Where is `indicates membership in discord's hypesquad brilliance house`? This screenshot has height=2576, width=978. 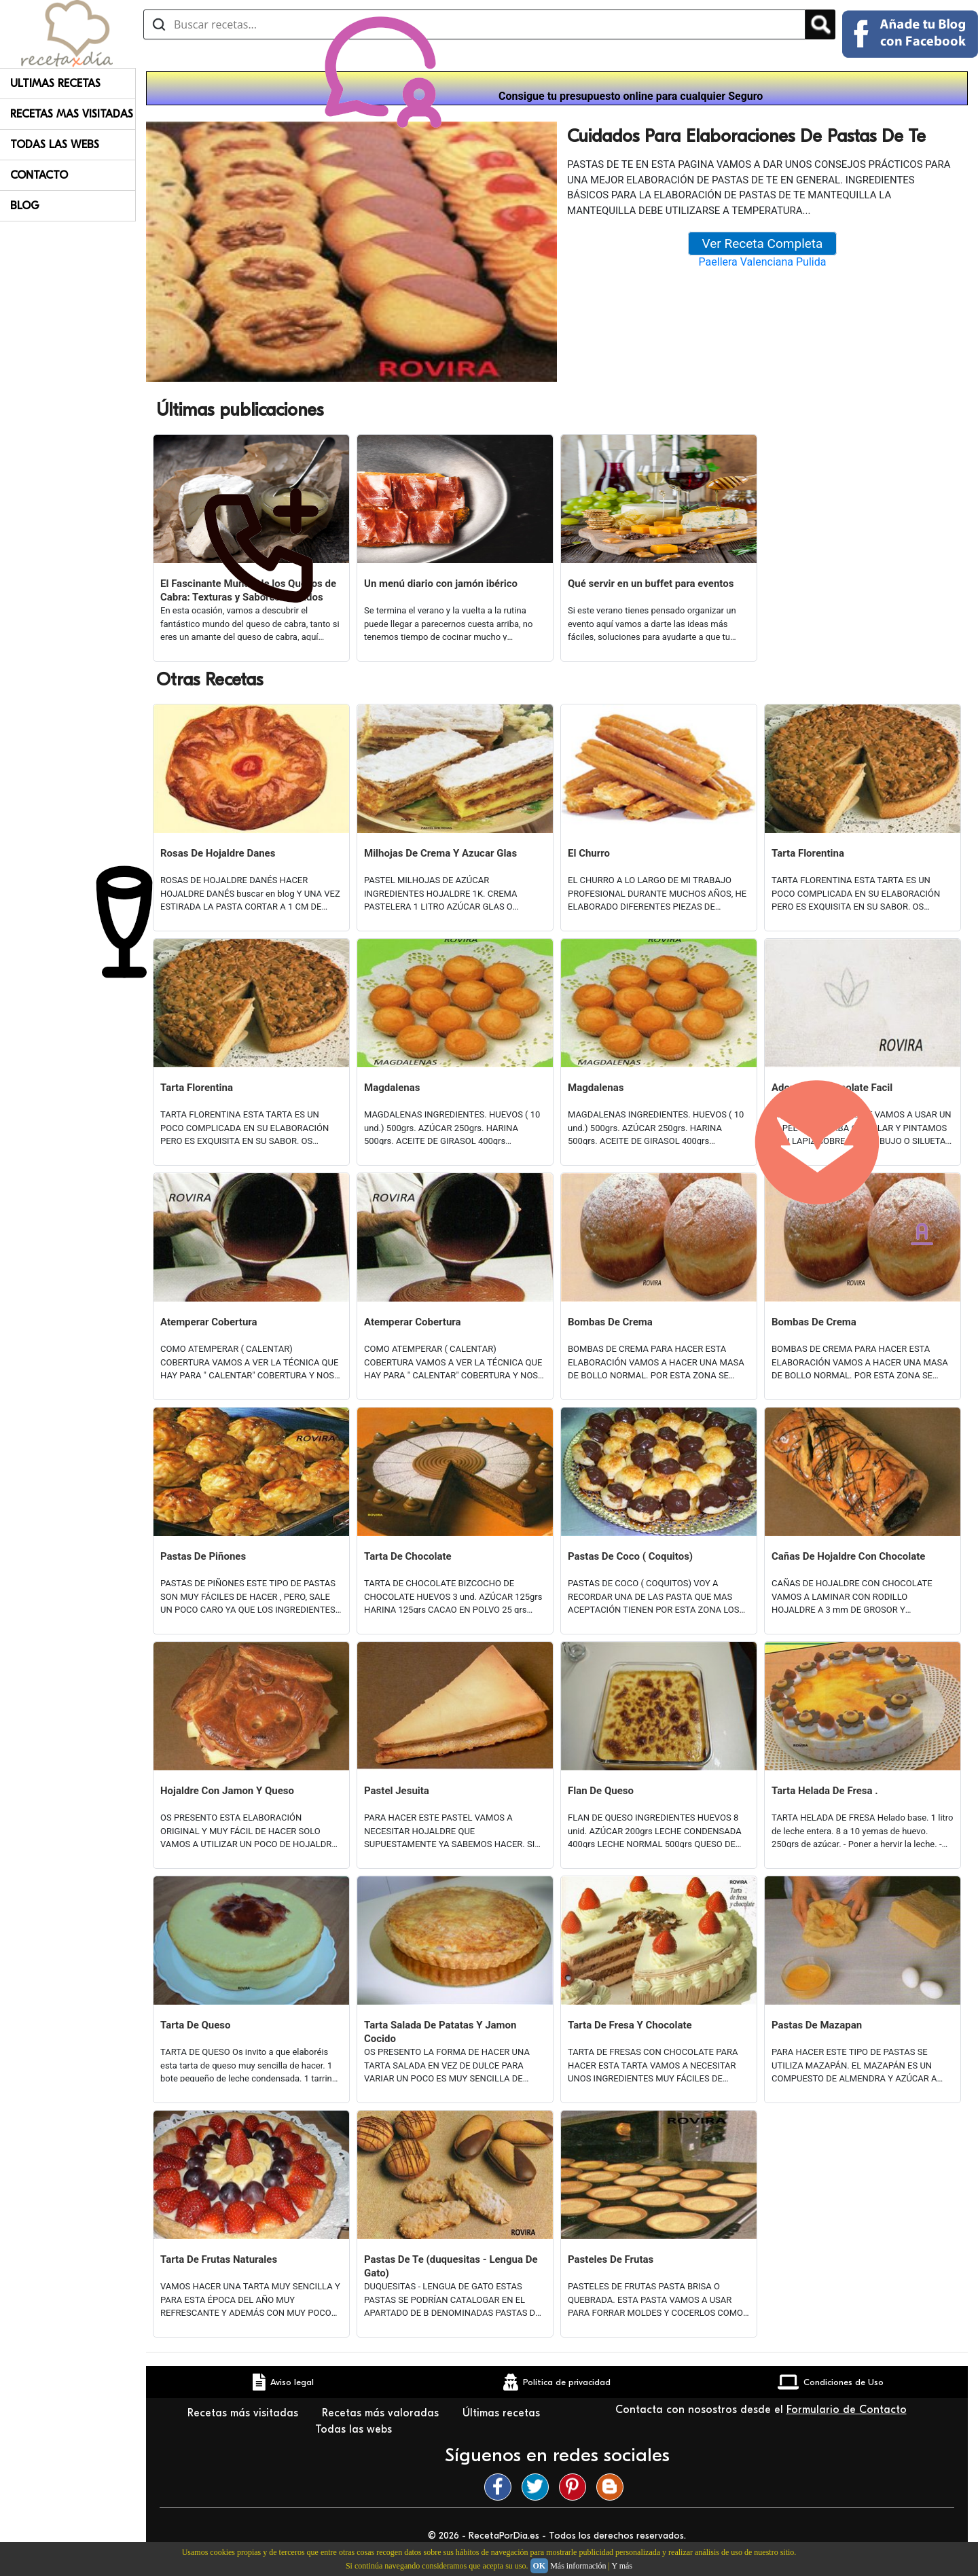
indicates membership in discord's hypesquad brilliance house is located at coordinates (817, 1142).